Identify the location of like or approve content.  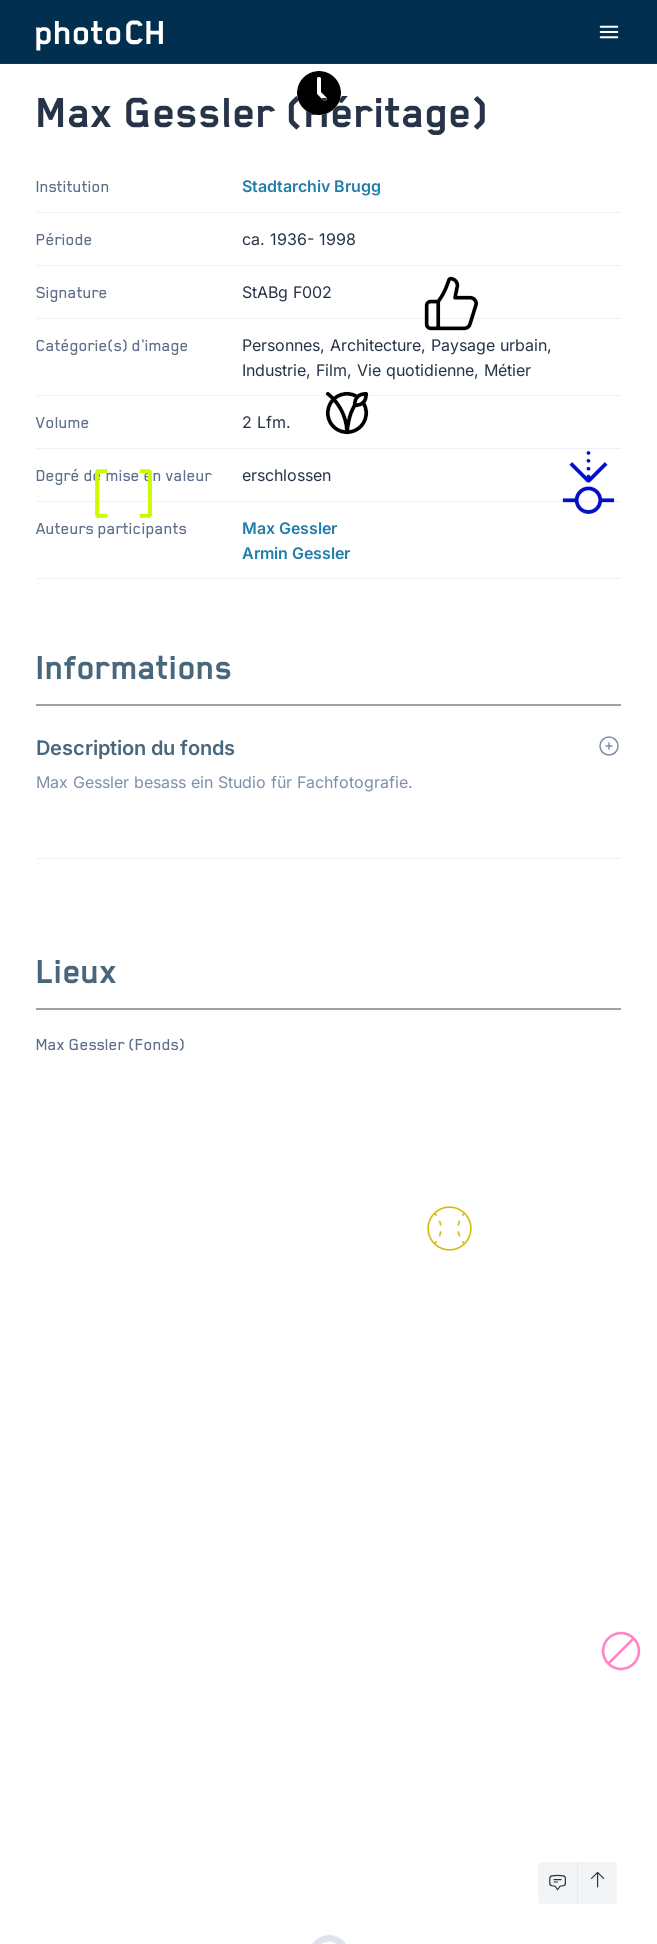
(451, 303).